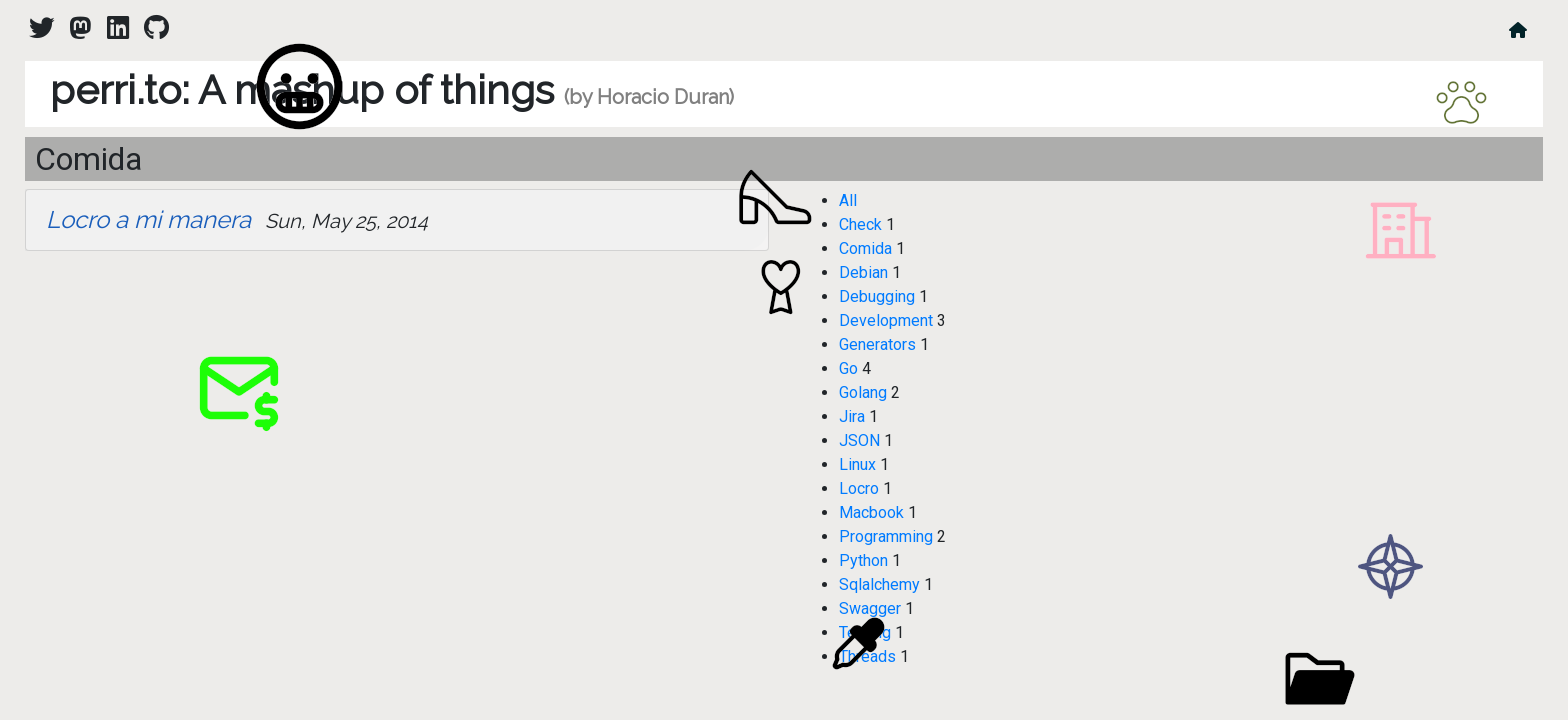  Describe the element at coordinates (1398, 230) in the screenshot. I see `view office or workplace location` at that location.